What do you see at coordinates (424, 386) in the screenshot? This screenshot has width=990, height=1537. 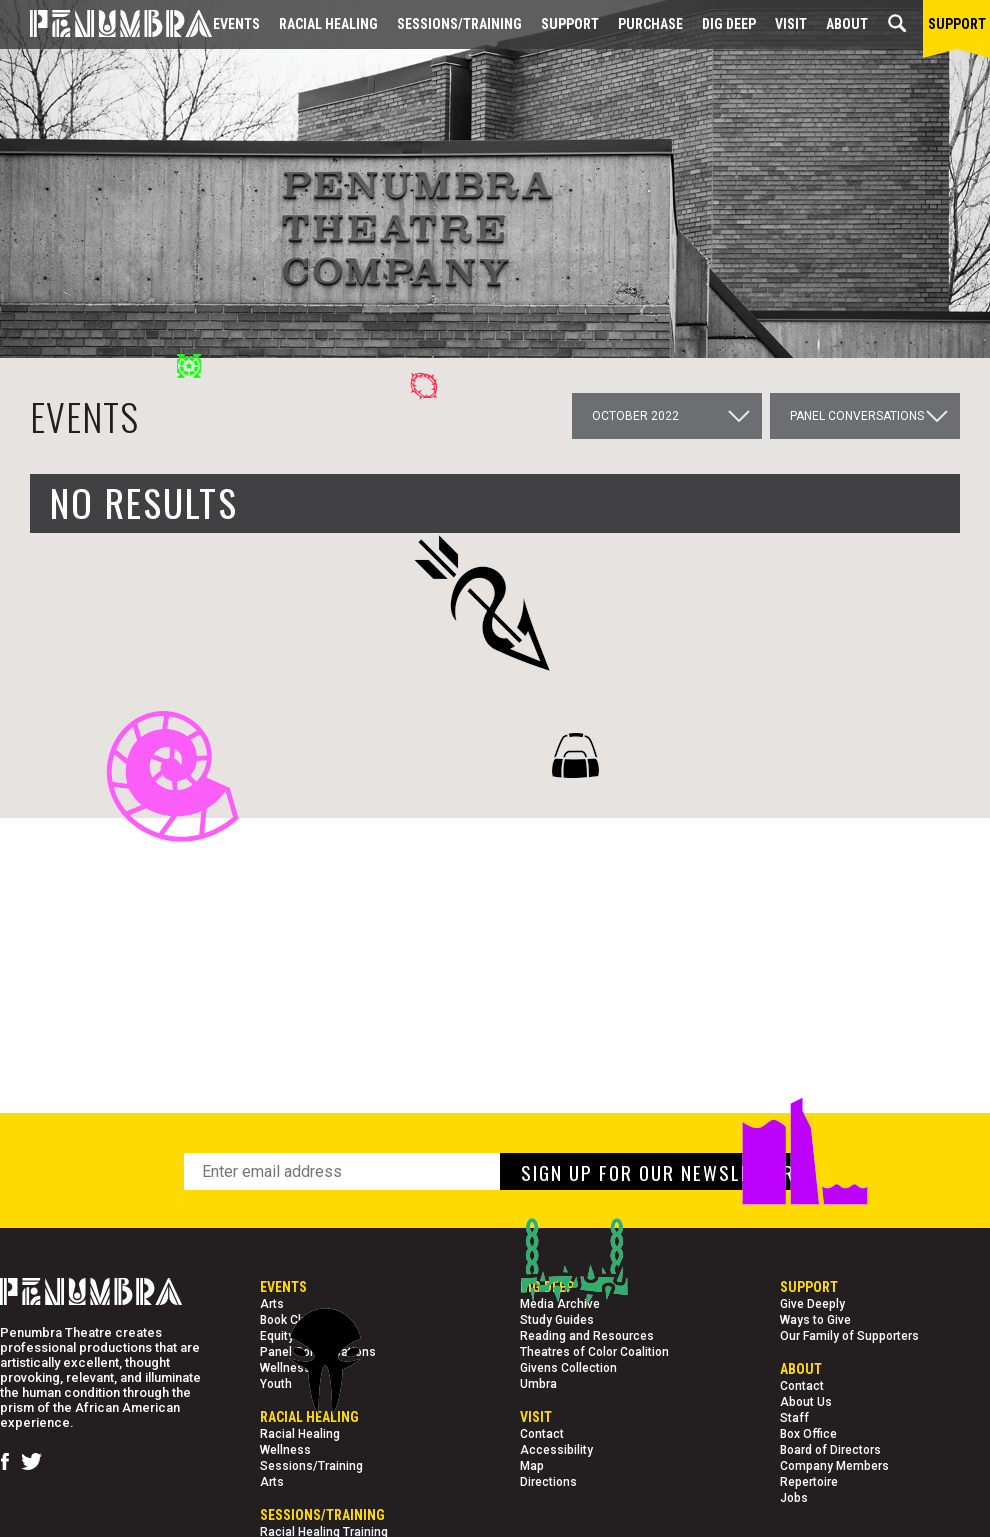 I see `indicates restricted or prohibited area` at bounding box center [424, 386].